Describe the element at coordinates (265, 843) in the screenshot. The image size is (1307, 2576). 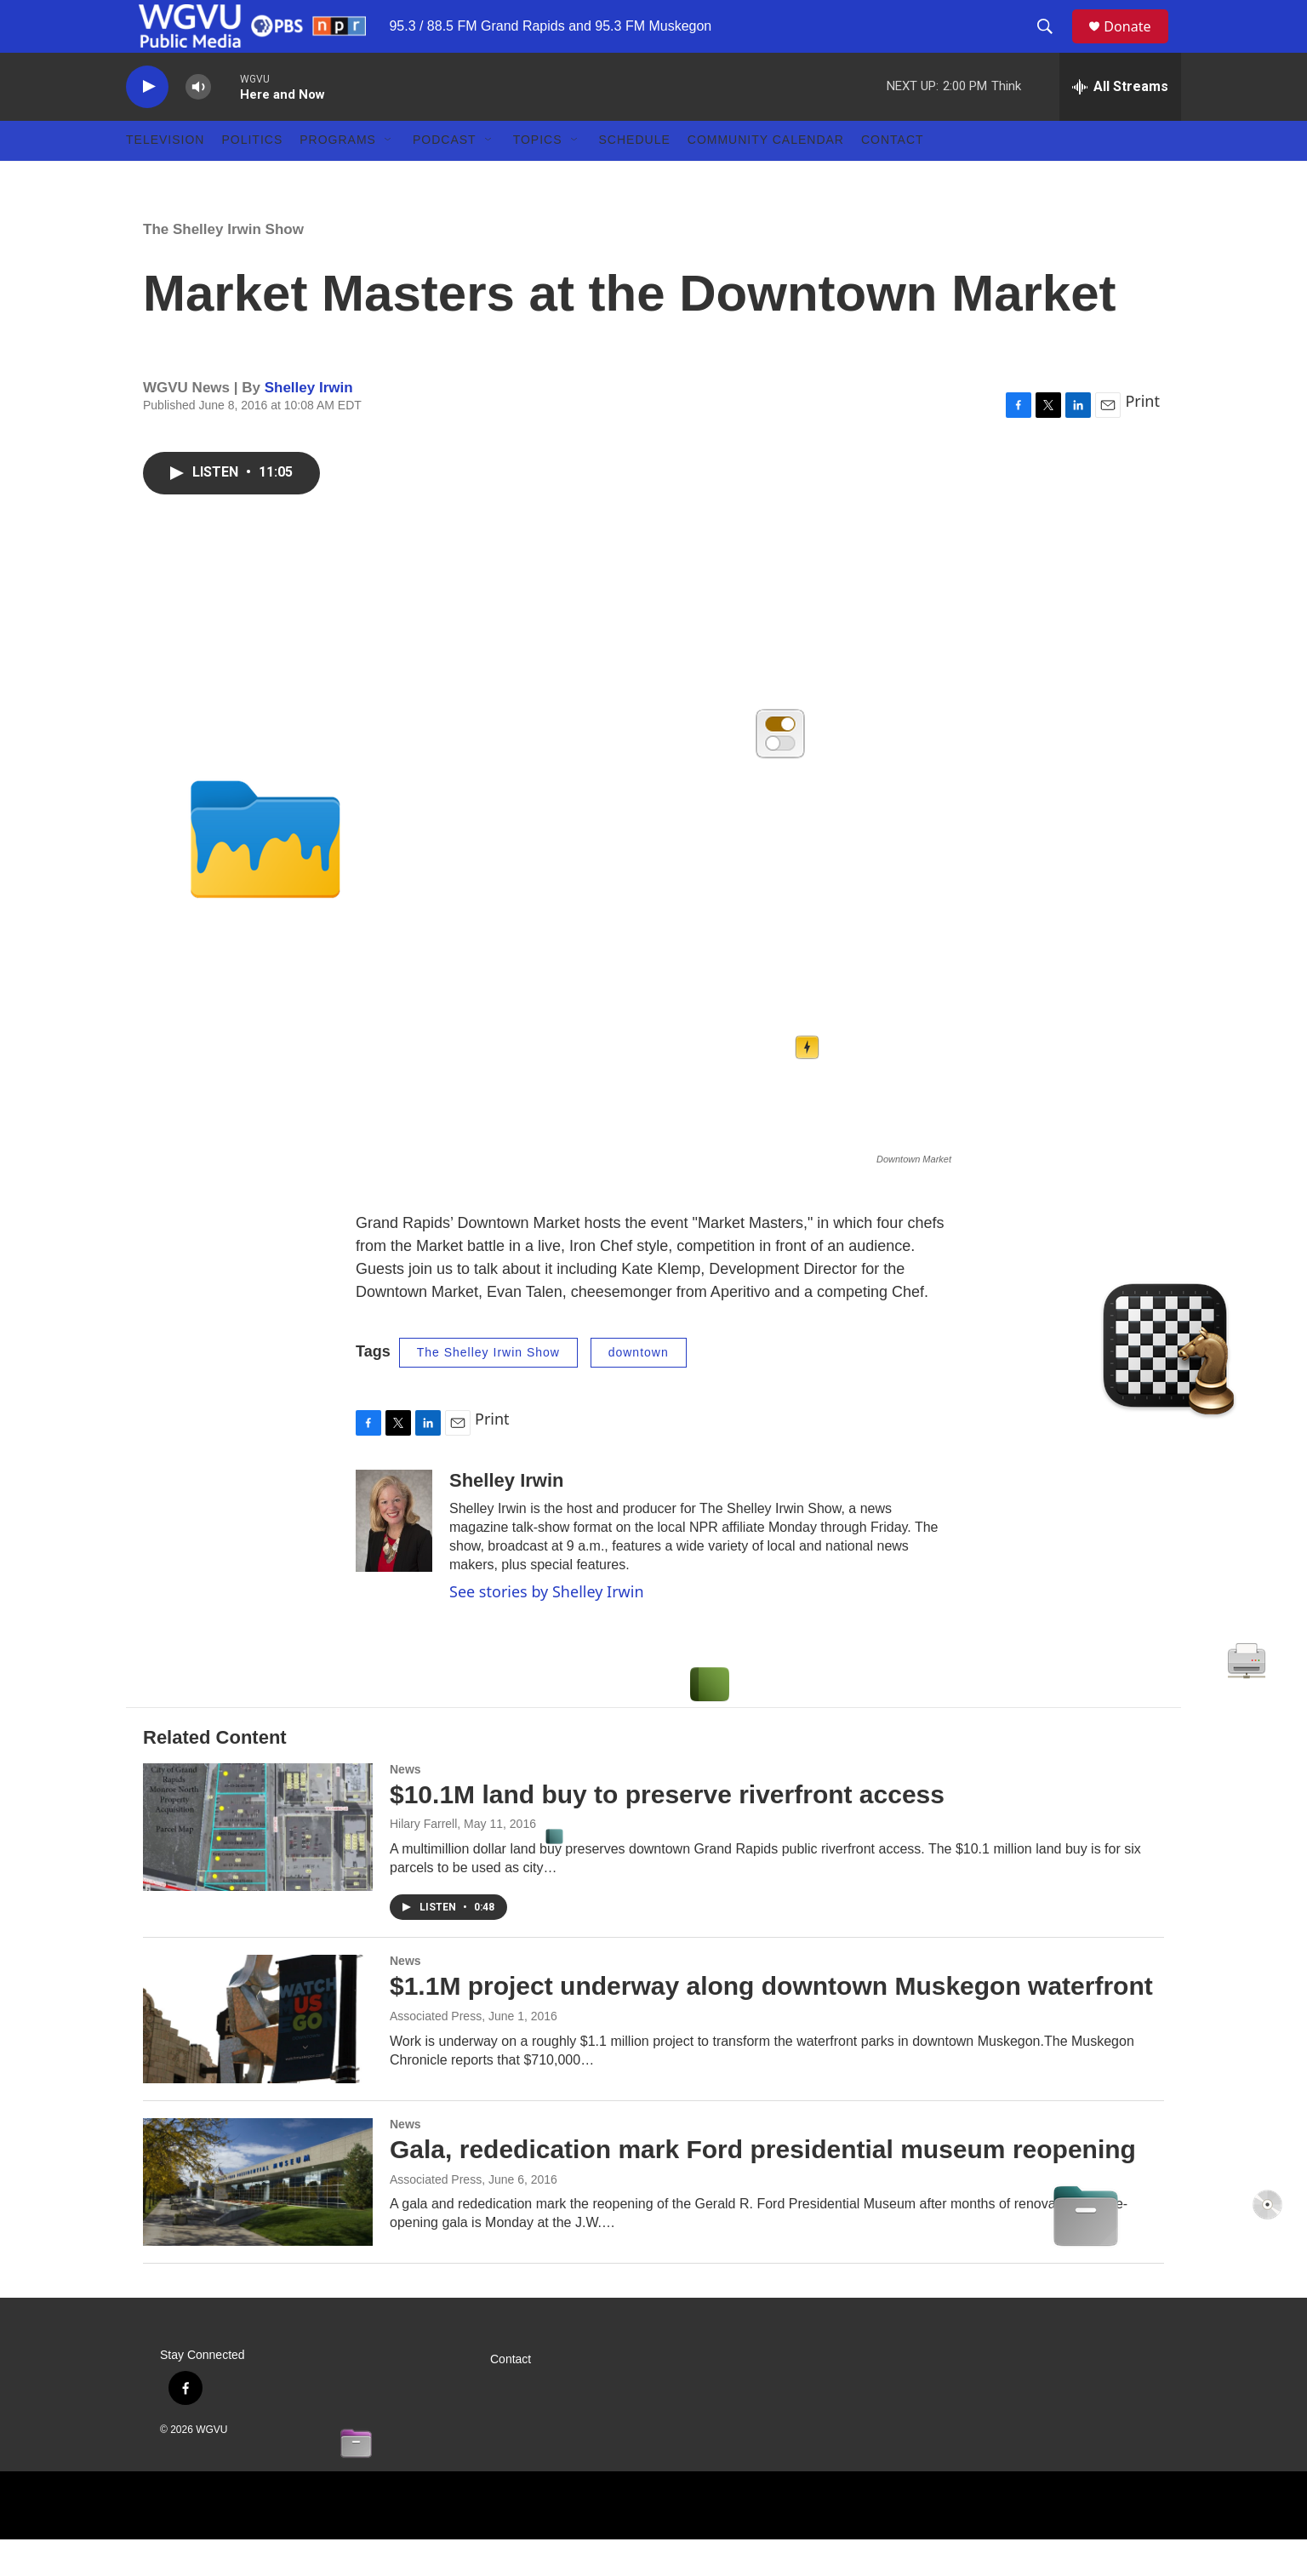
I see `open folder to view contents` at that location.